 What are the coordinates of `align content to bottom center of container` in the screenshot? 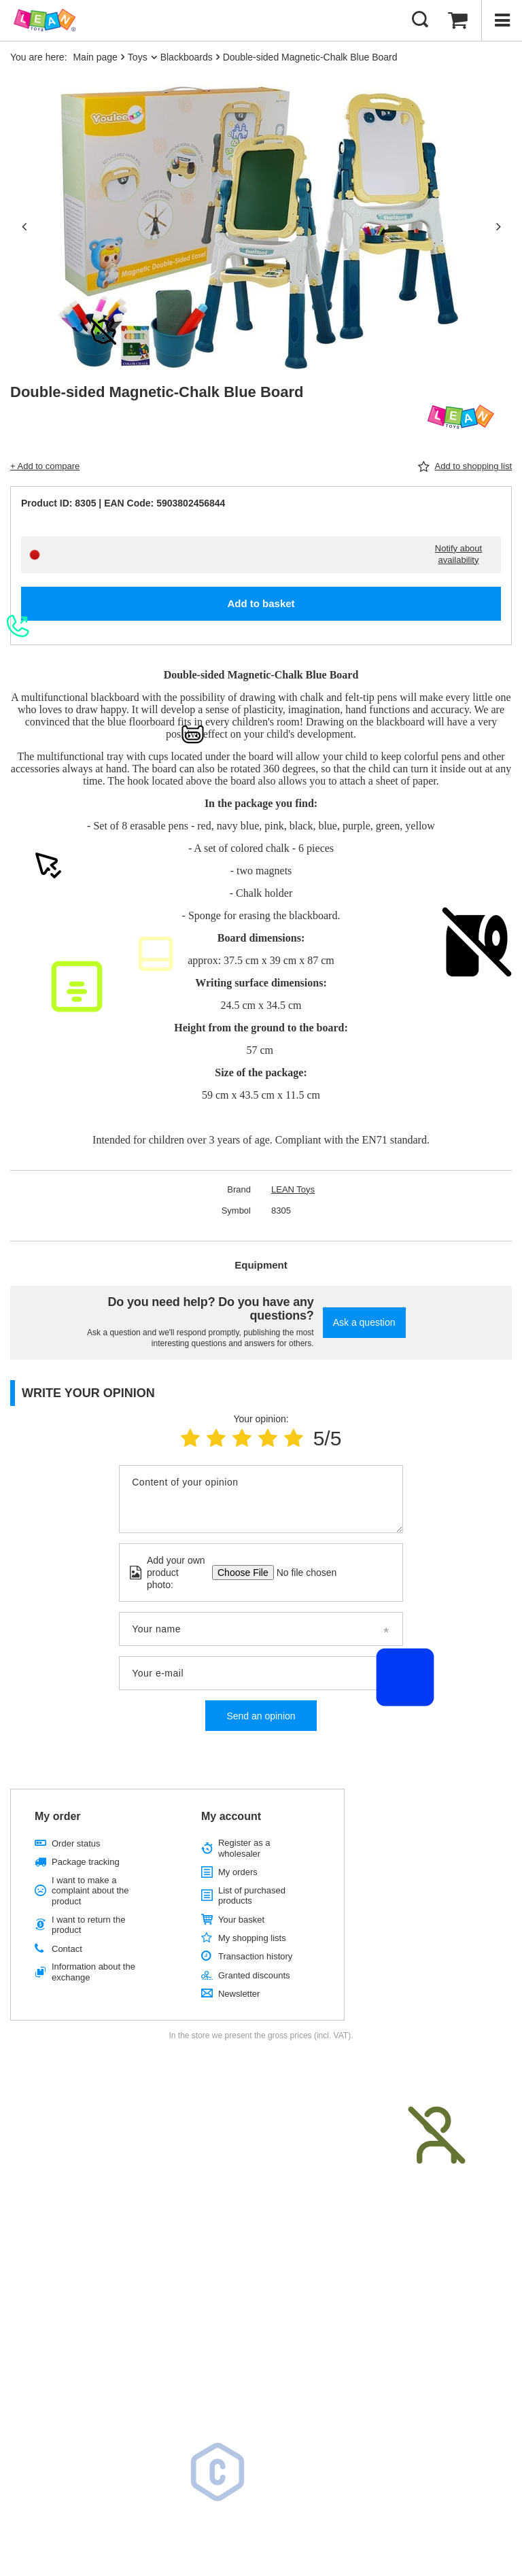 It's located at (77, 986).